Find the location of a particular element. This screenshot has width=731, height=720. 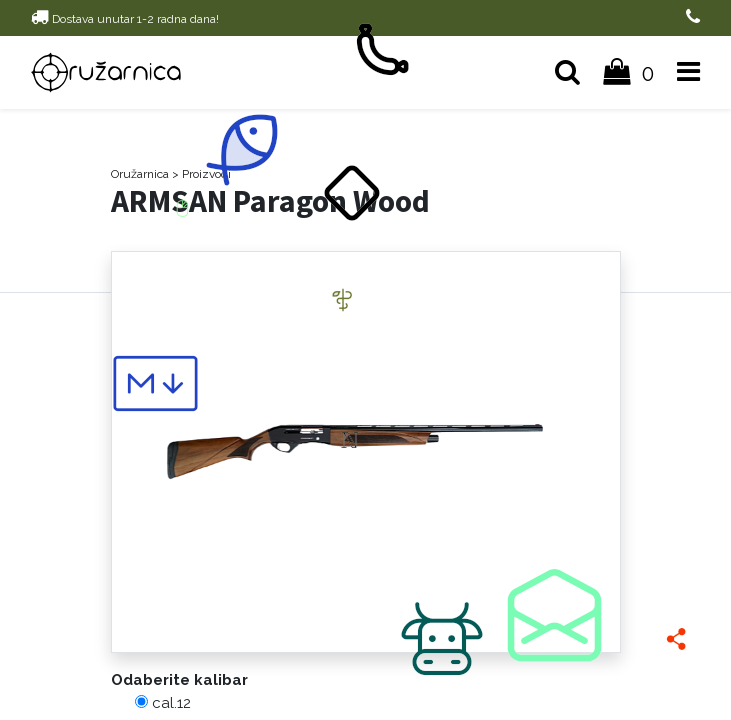

food category or cuisine filter is located at coordinates (381, 50).